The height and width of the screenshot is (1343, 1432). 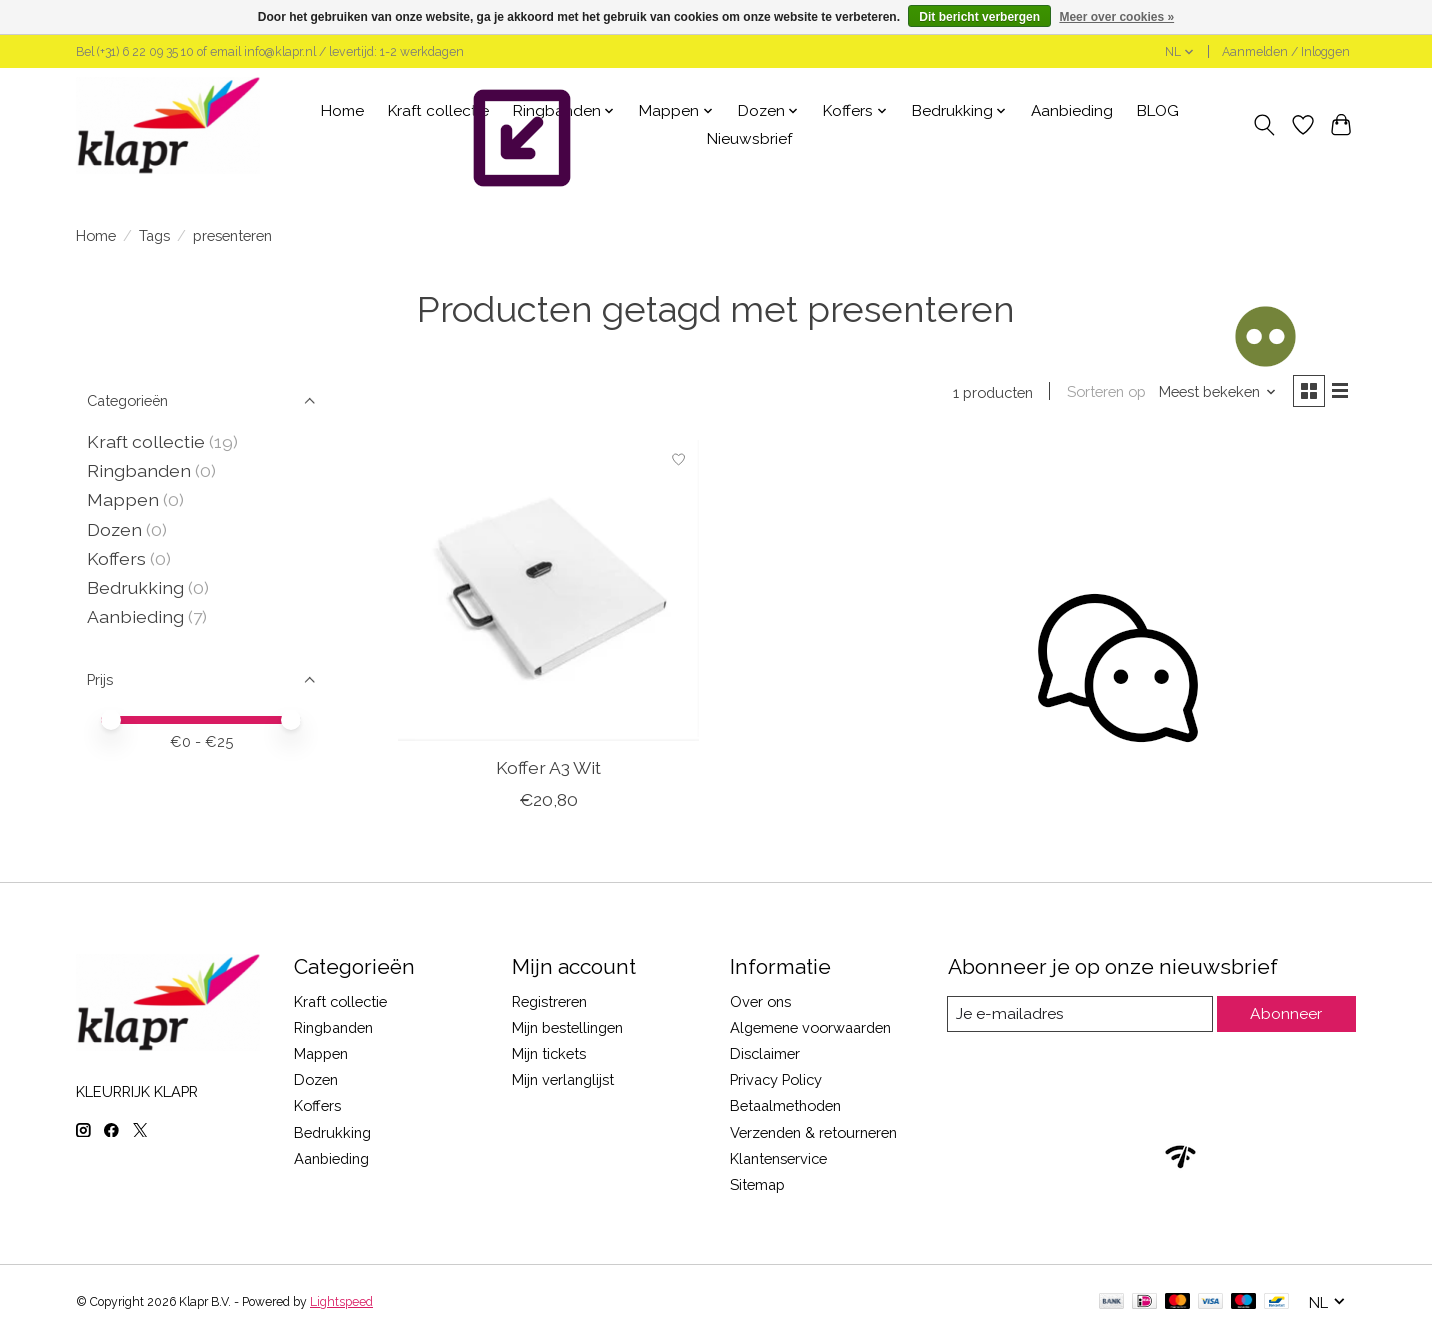 What do you see at coordinates (1265, 336) in the screenshot?
I see `open Flickr app` at bounding box center [1265, 336].